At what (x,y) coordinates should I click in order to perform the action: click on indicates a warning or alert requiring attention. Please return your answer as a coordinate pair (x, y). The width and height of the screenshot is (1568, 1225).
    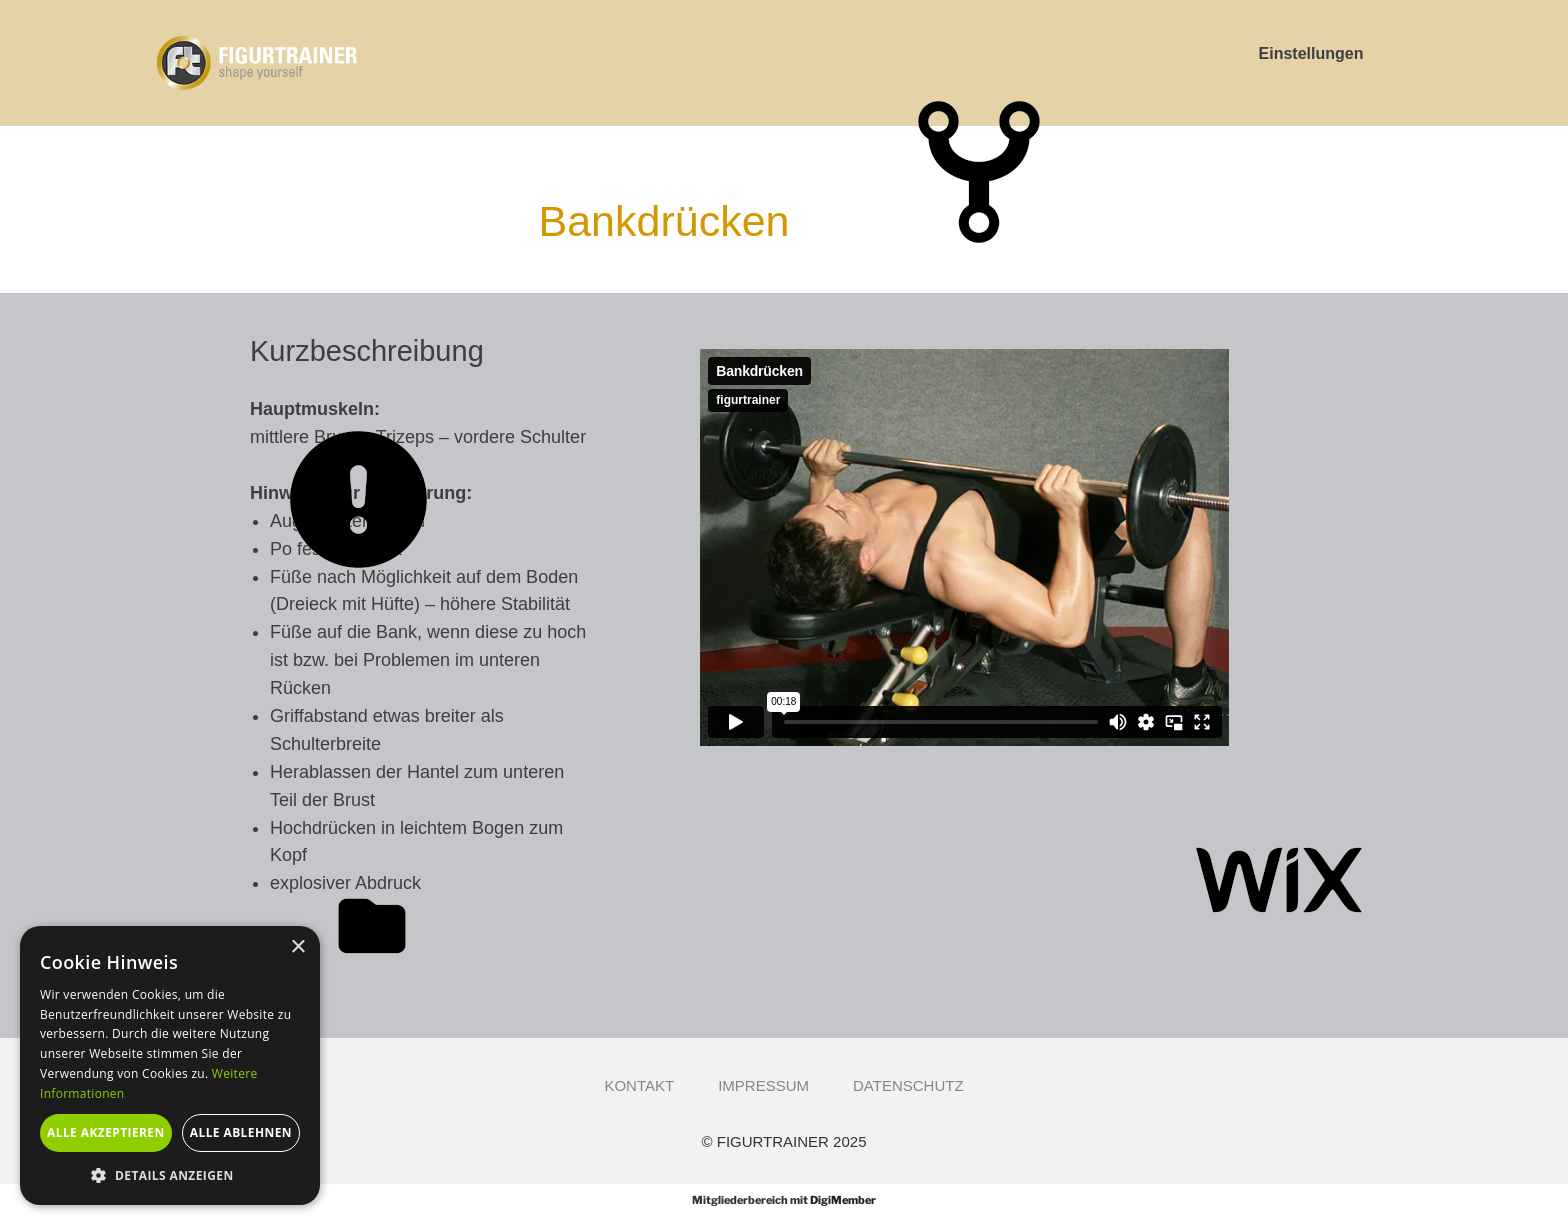
    Looking at the image, I should click on (358, 499).